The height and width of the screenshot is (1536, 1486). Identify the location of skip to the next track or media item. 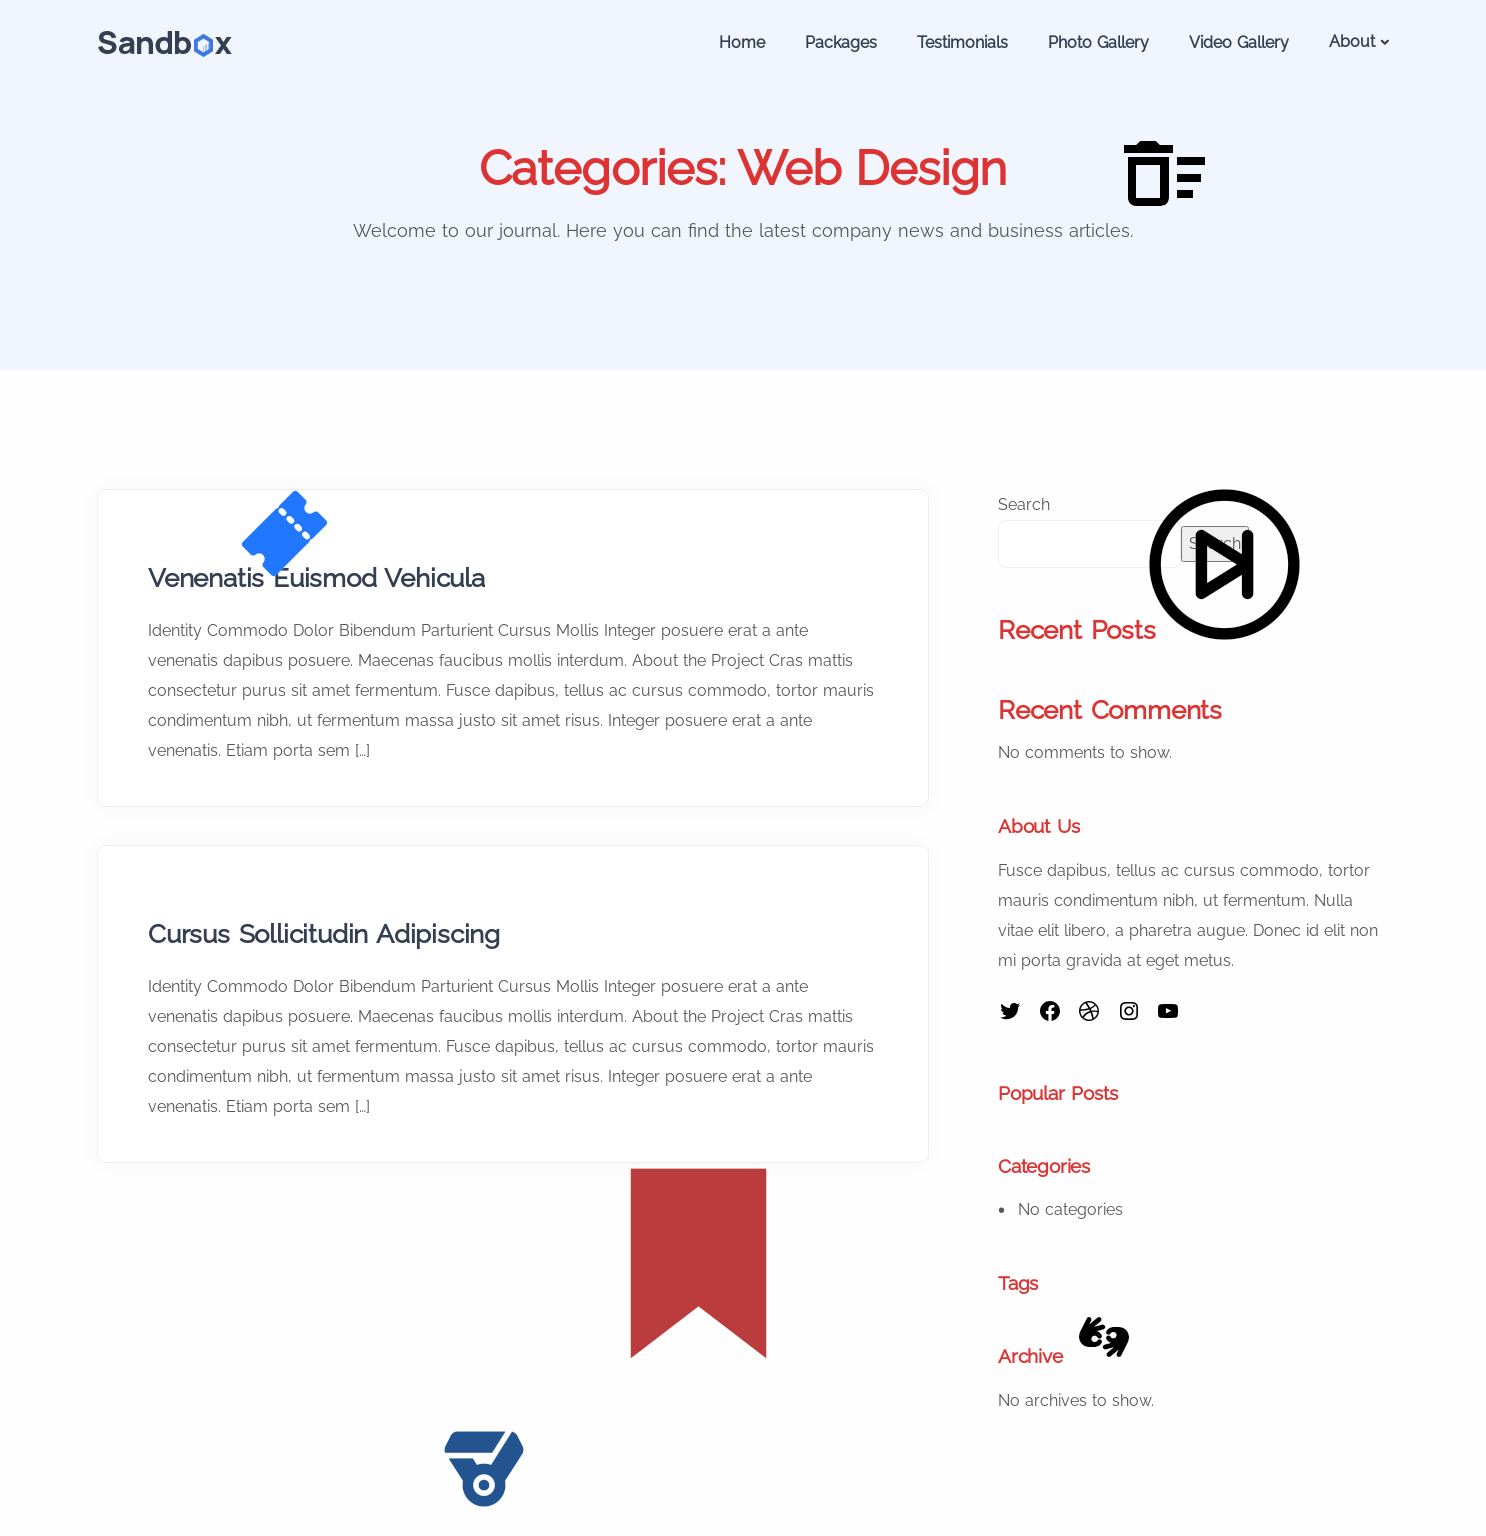
(1224, 564).